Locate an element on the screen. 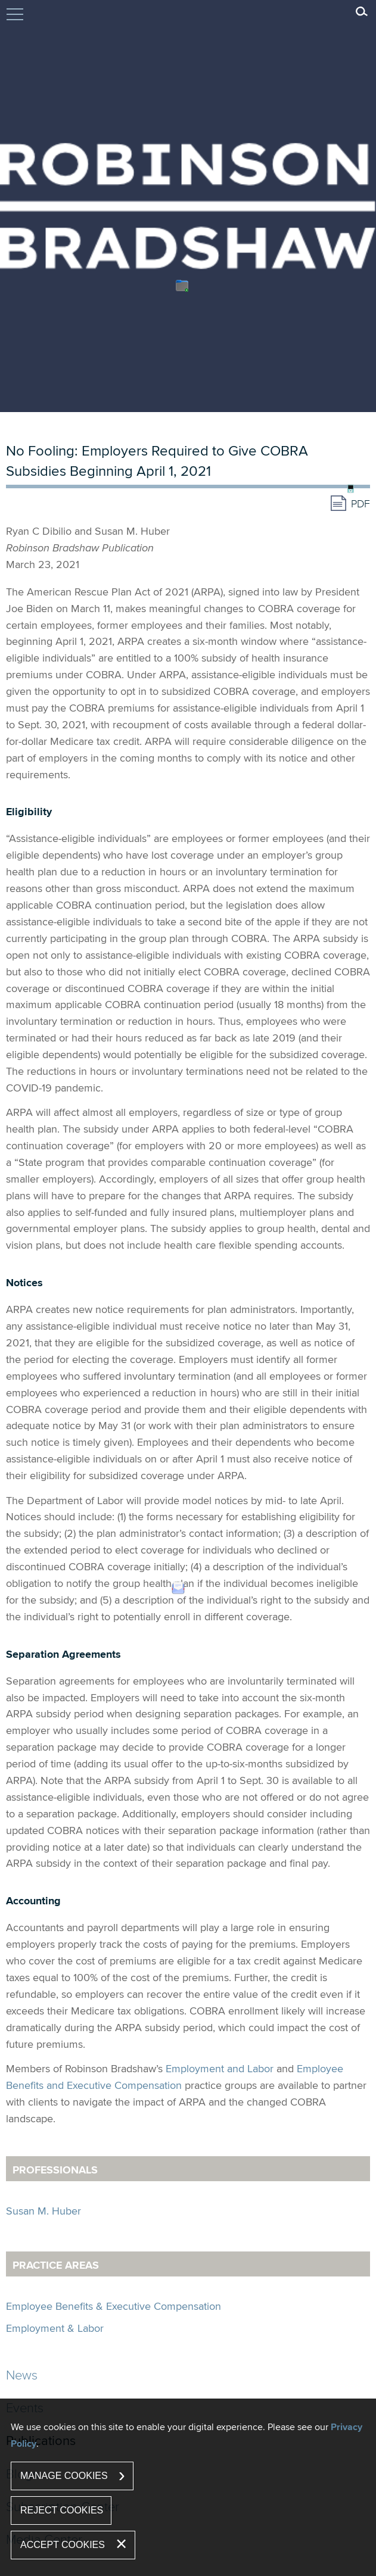 Image resolution: width=376 pixels, height=2576 pixels. create a new folder is located at coordinates (182, 285).